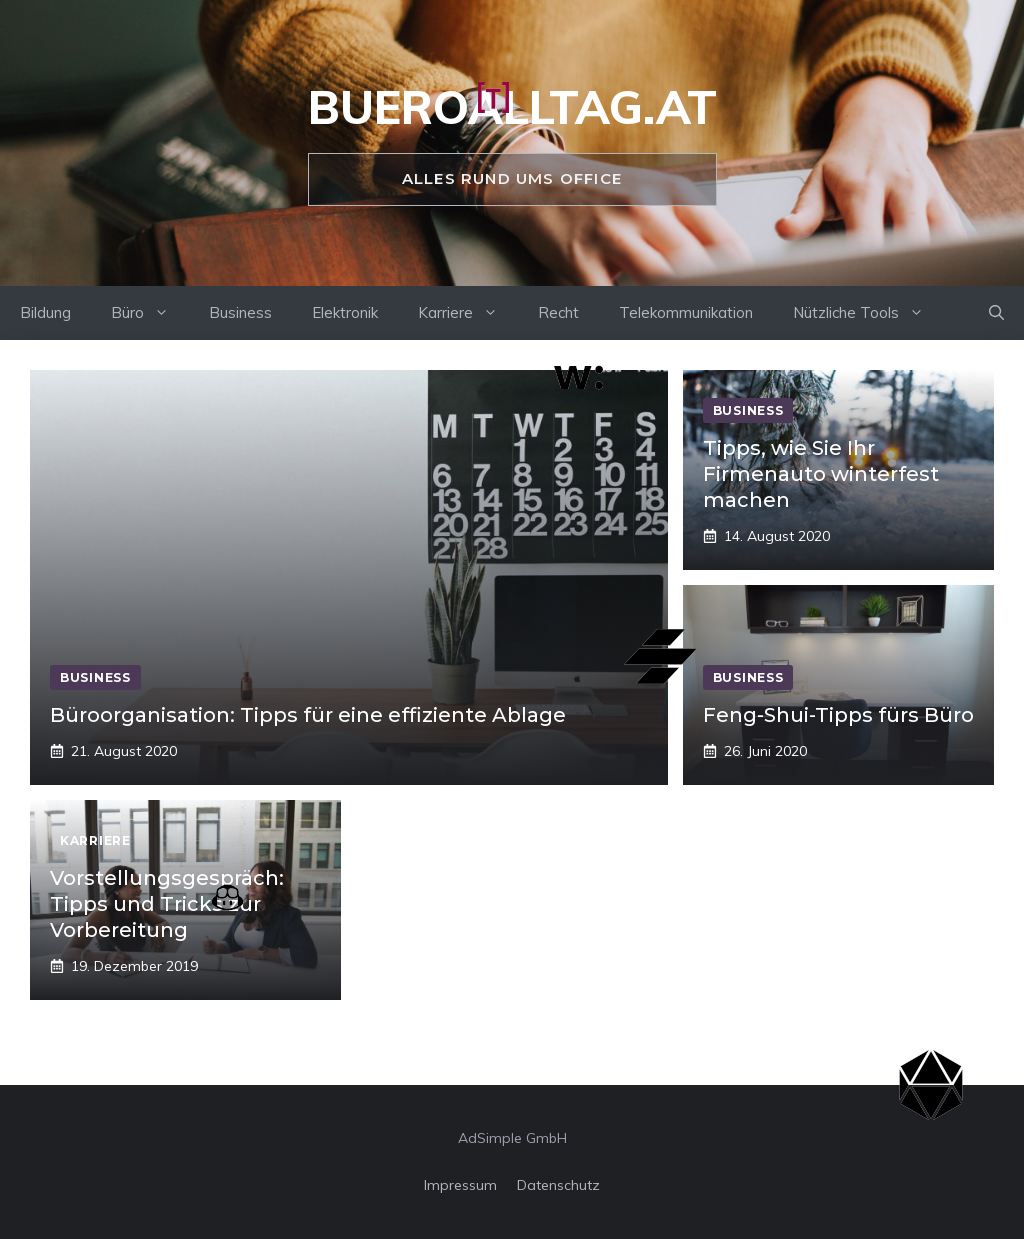 This screenshot has width=1024, height=1239. I want to click on TOML configuration file format logo, so click(493, 97).